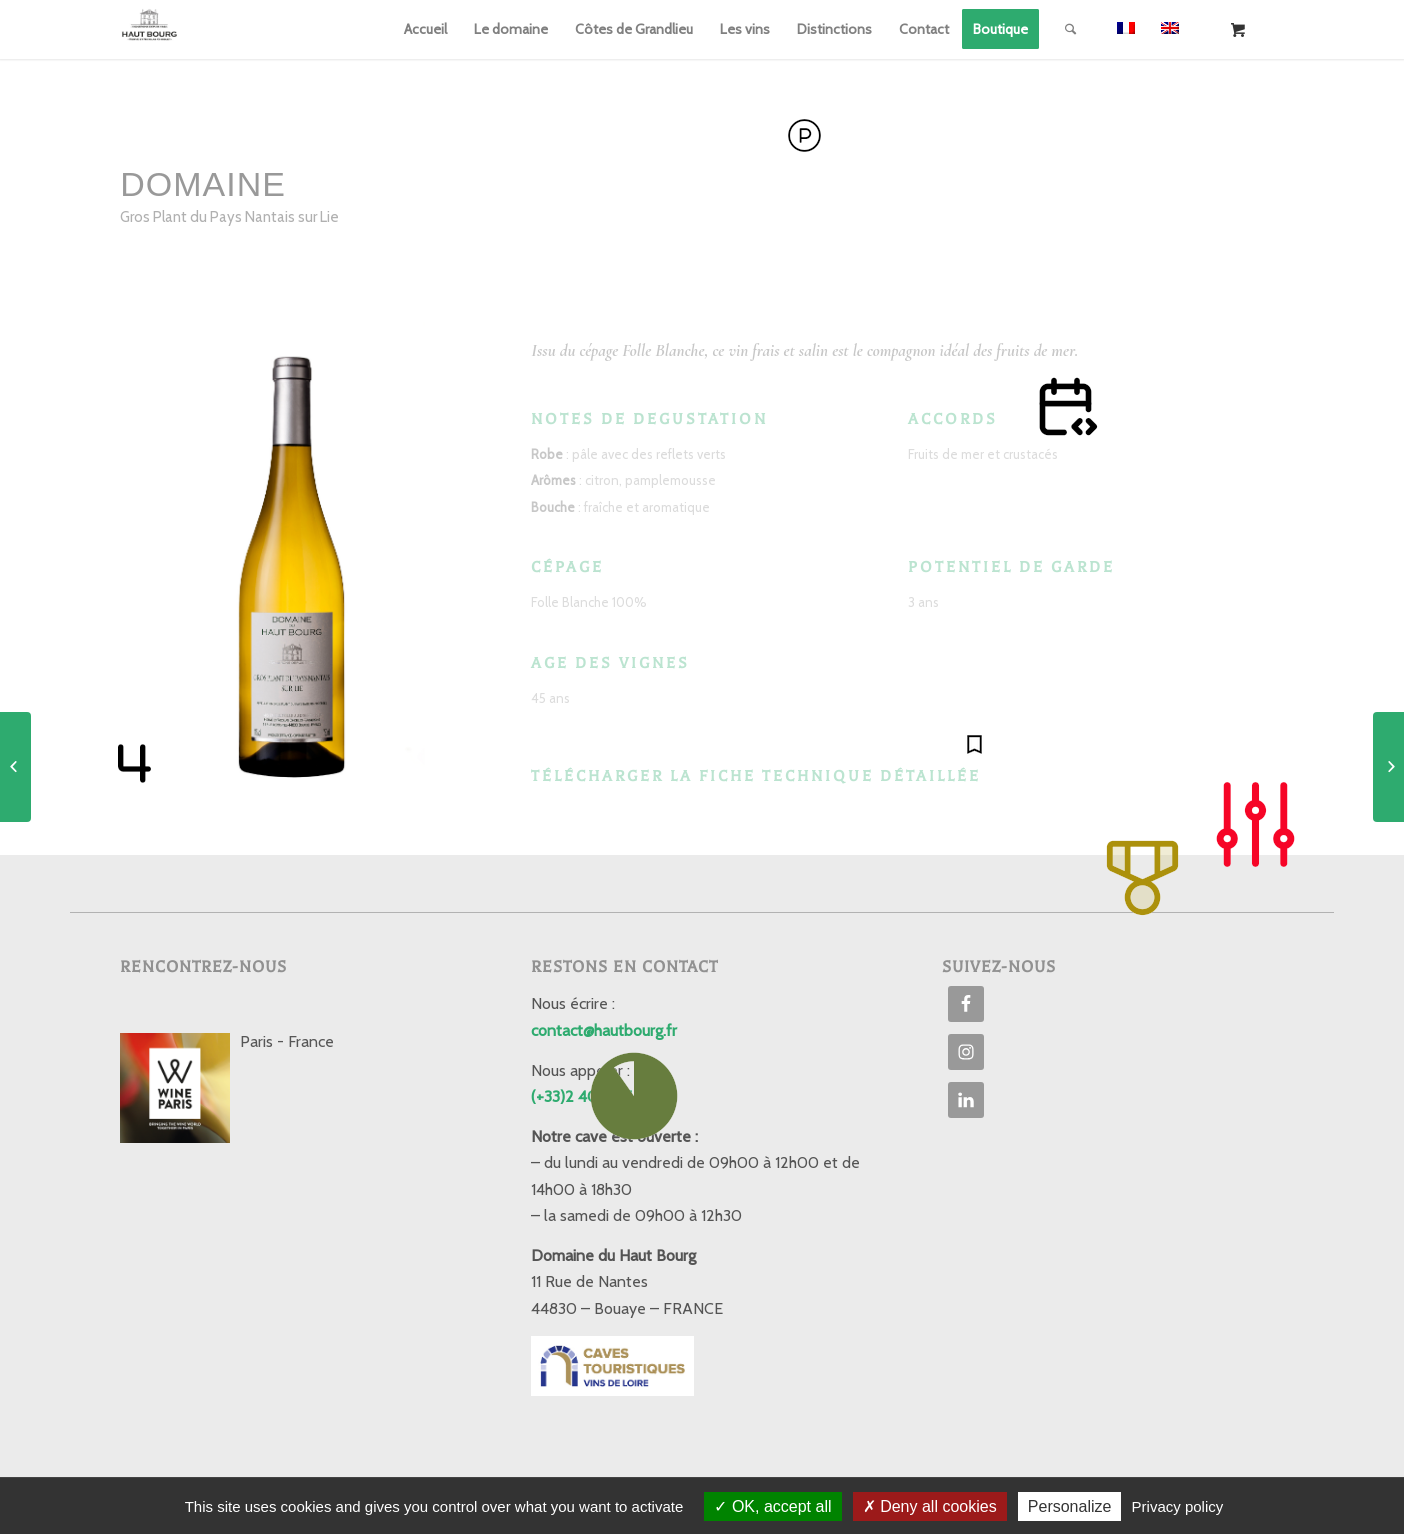  I want to click on numeric indicator showing the number four, so click(134, 763).